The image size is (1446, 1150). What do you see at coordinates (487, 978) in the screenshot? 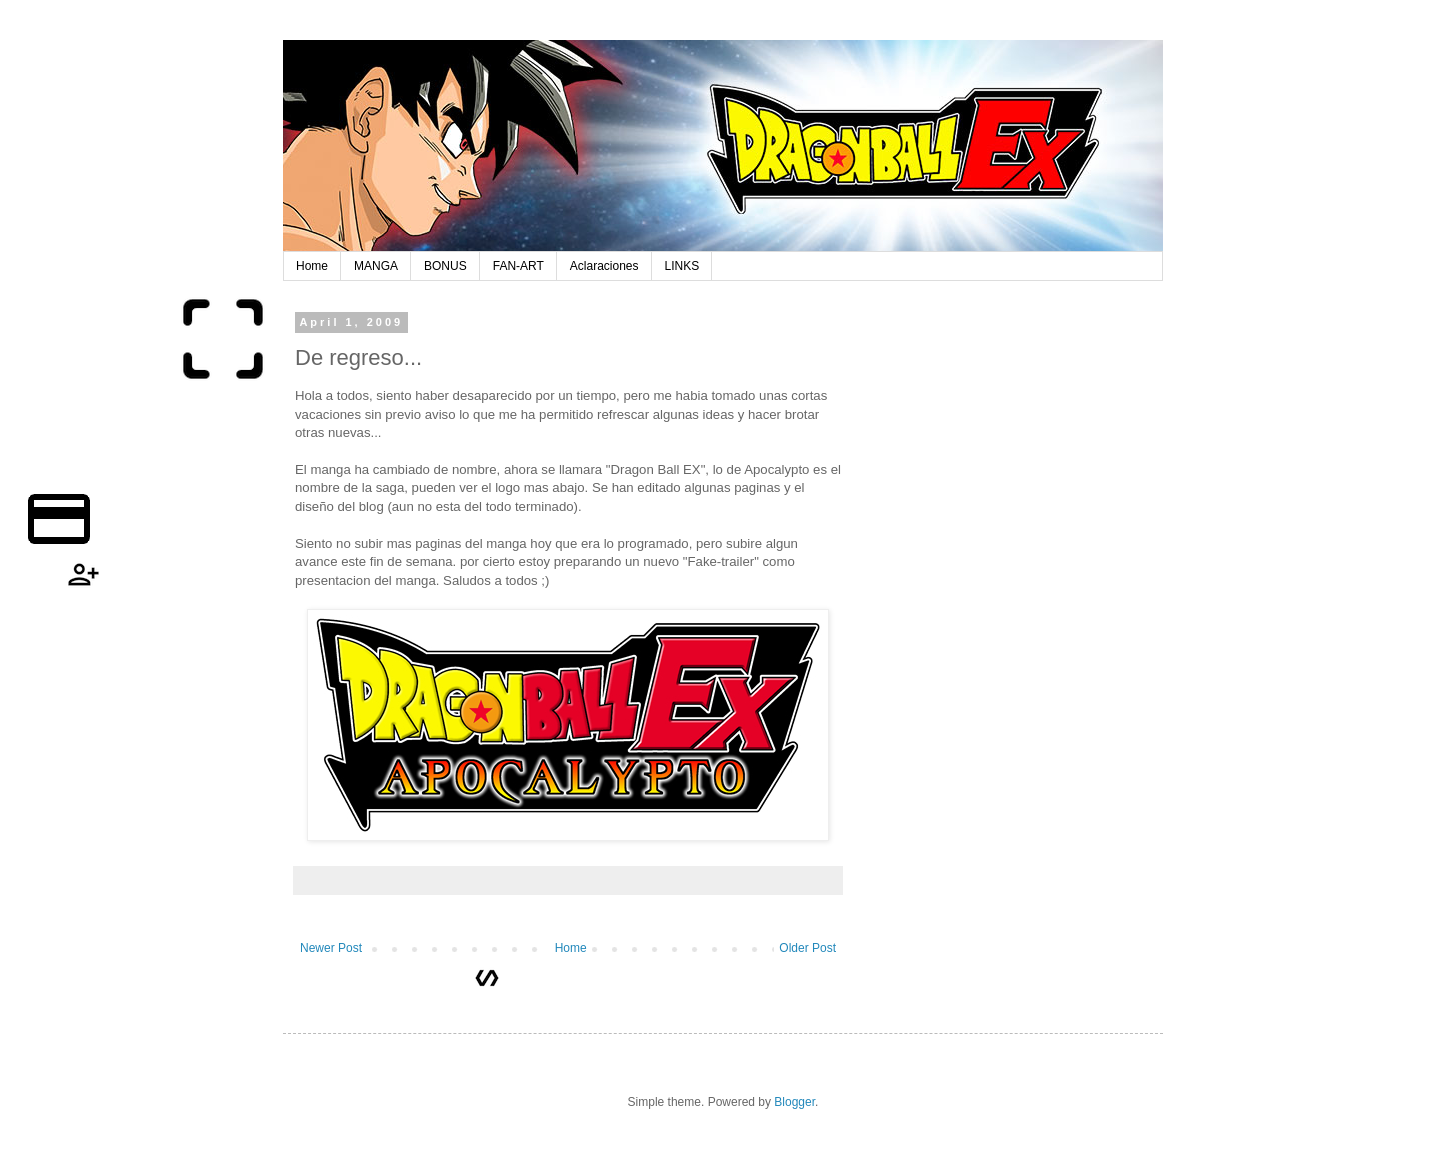
I see `polymer project logo` at bounding box center [487, 978].